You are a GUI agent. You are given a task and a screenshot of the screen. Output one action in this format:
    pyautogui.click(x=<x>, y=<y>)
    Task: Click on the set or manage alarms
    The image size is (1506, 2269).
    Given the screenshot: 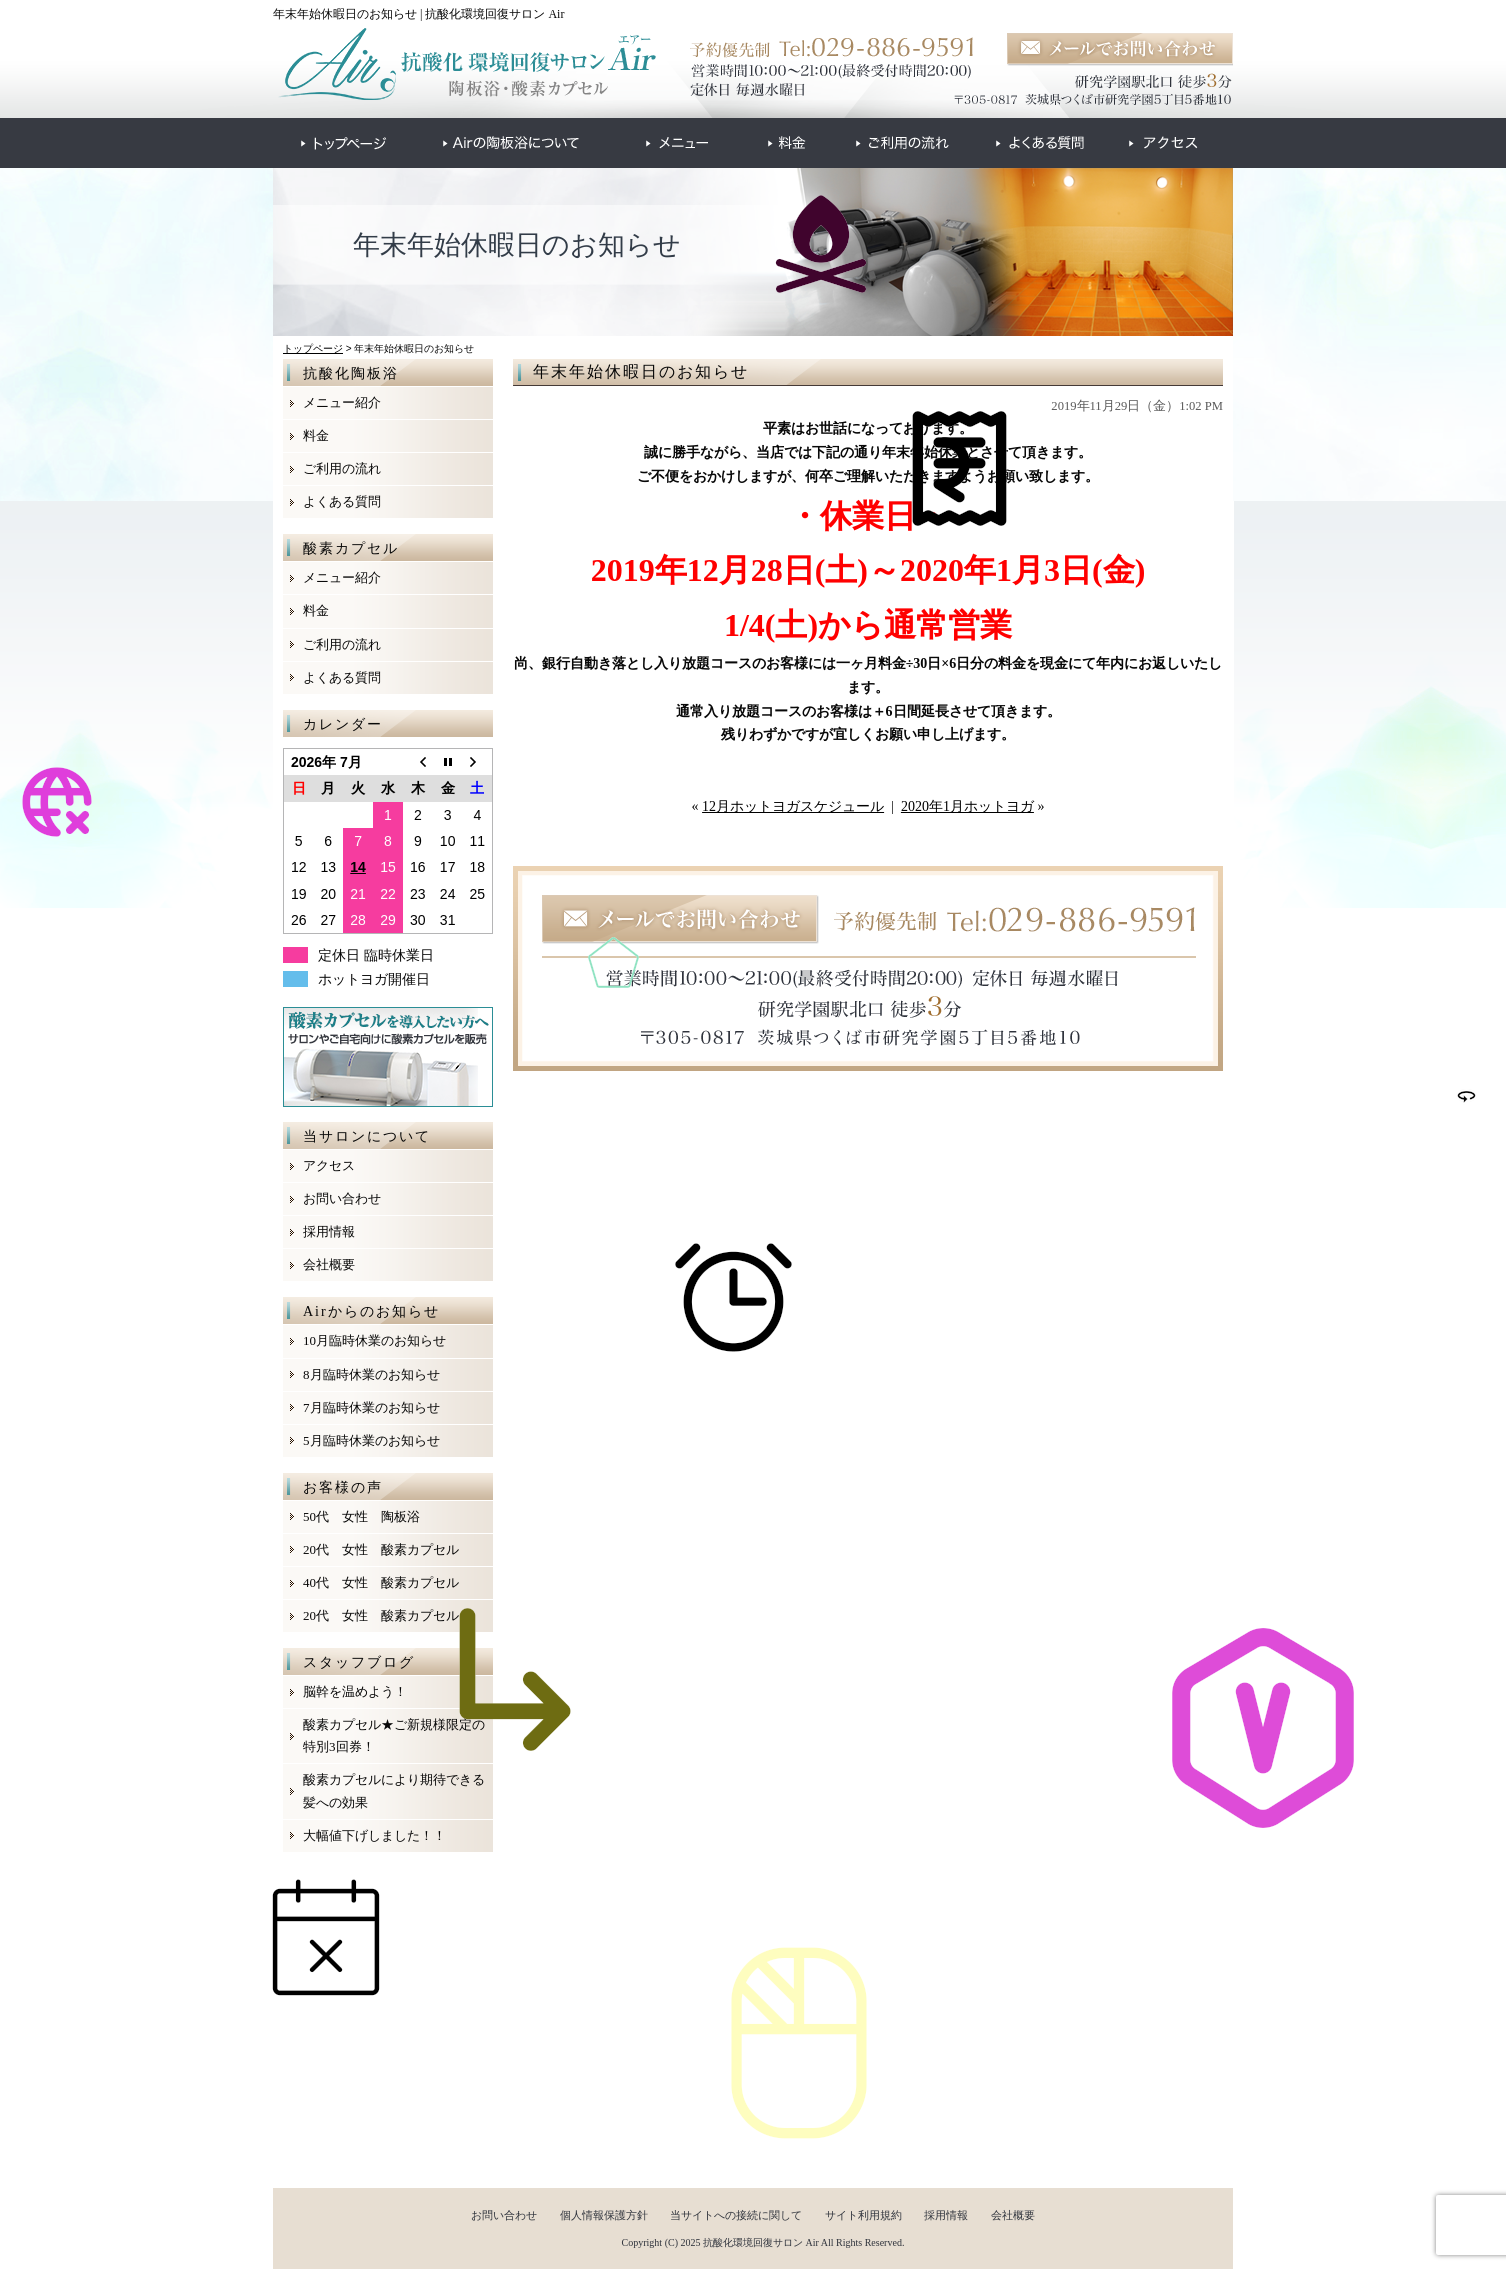 What is the action you would take?
    pyautogui.click(x=733, y=1297)
    